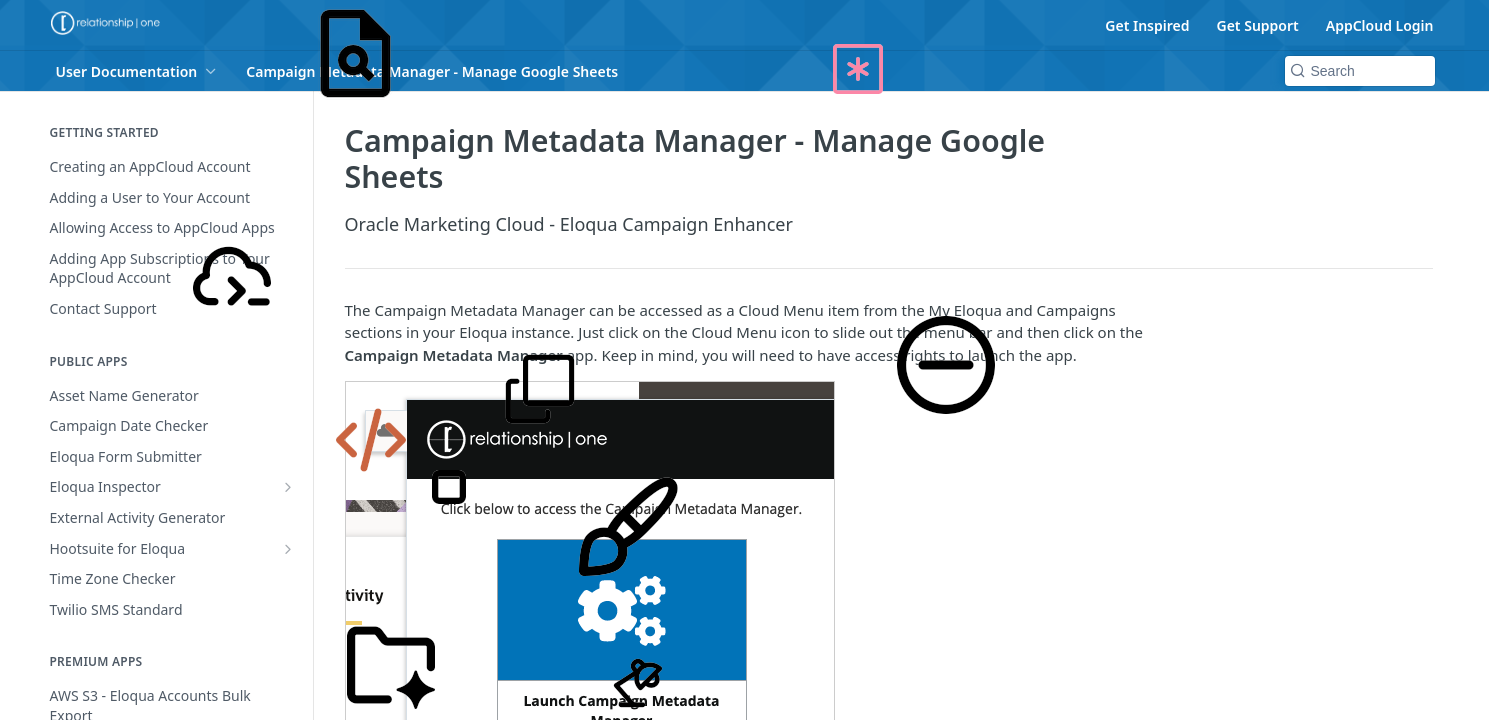 The width and height of the screenshot is (1489, 720). Describe the element at coordinates (355, 53) in the screenshot. I see `check document for plagiarism` at that location.